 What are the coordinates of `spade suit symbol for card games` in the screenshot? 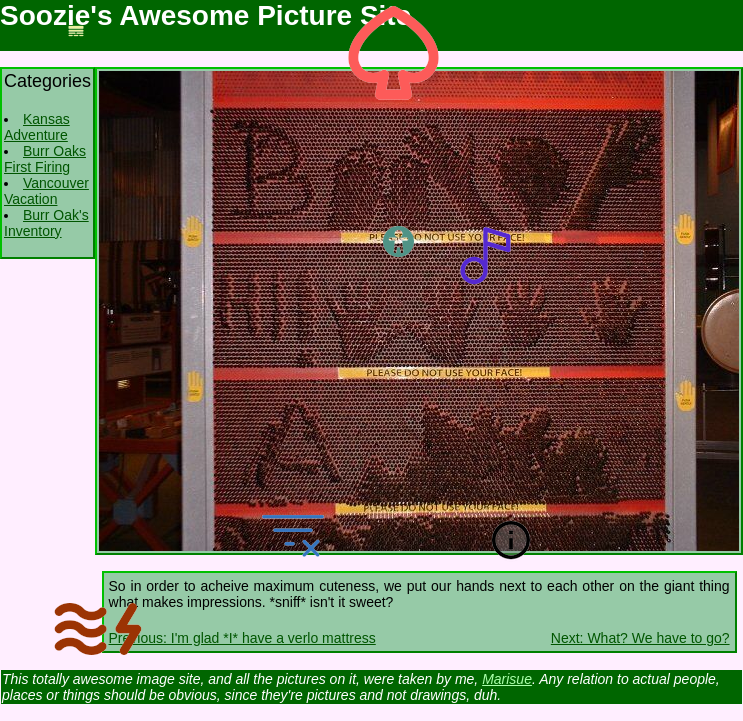 It's located at (393, 54).